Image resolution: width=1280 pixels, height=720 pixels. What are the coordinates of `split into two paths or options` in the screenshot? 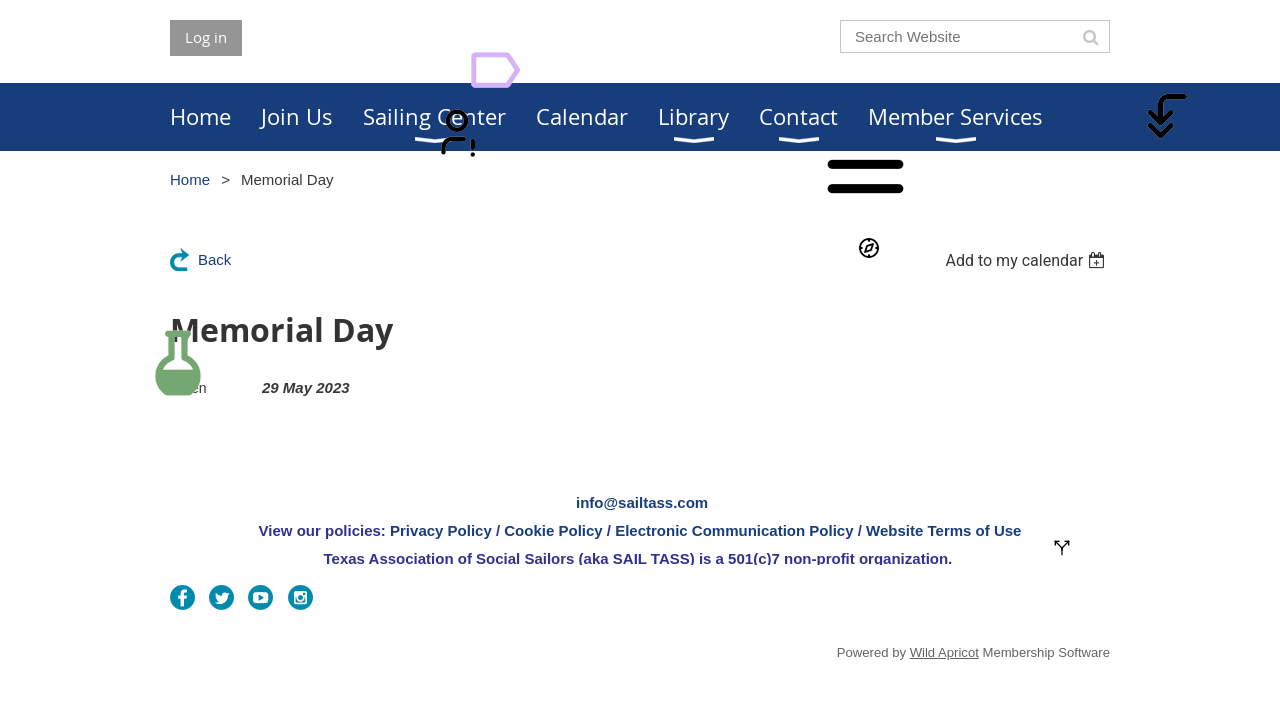 It's located at (1062, 548).